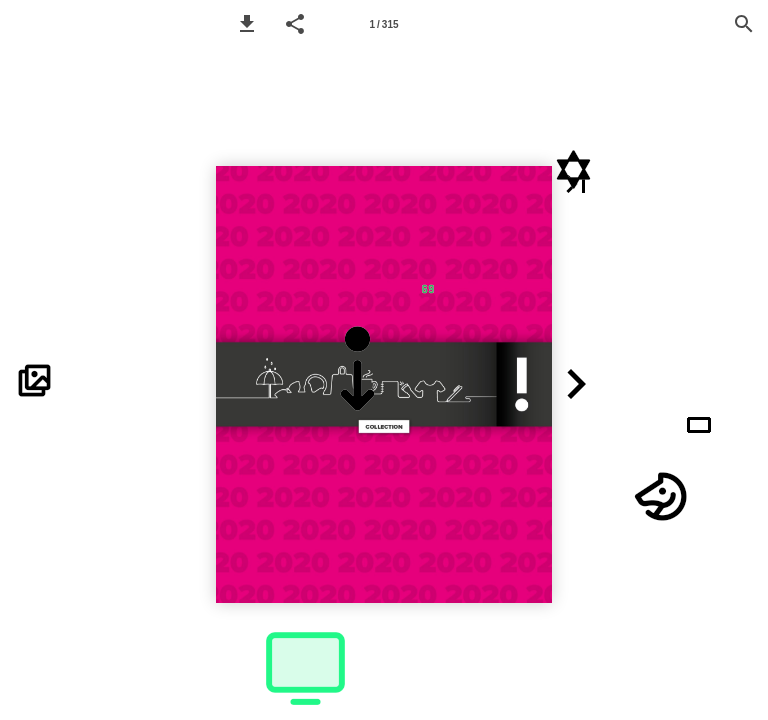  I want to click on access equestrian or horse-related features, so click(662, 496).